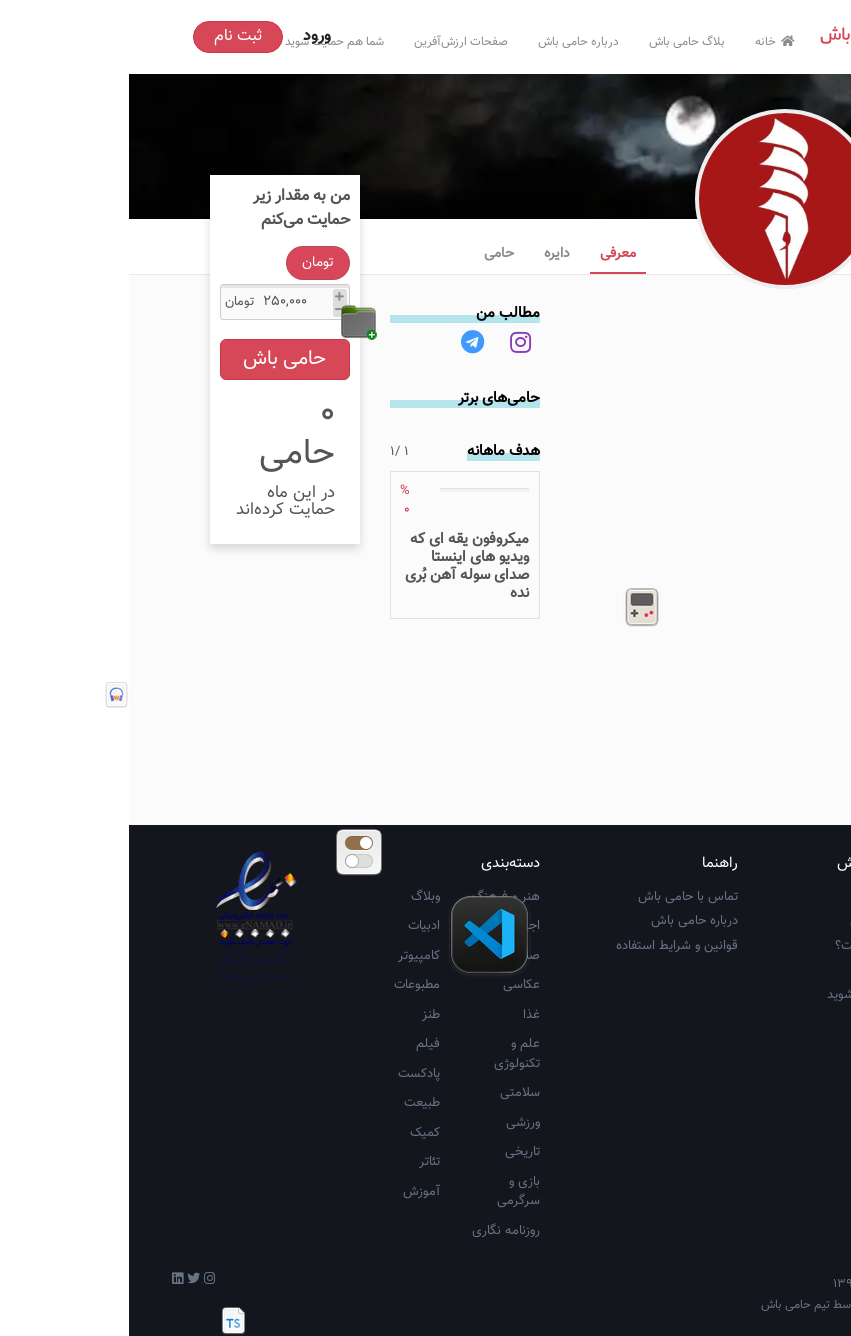 The image size is (851, 1336). What do you see at coordinates (359, 852) in the screenshot?
I see `open system settings or preferences` at bounding box center [359, 852].